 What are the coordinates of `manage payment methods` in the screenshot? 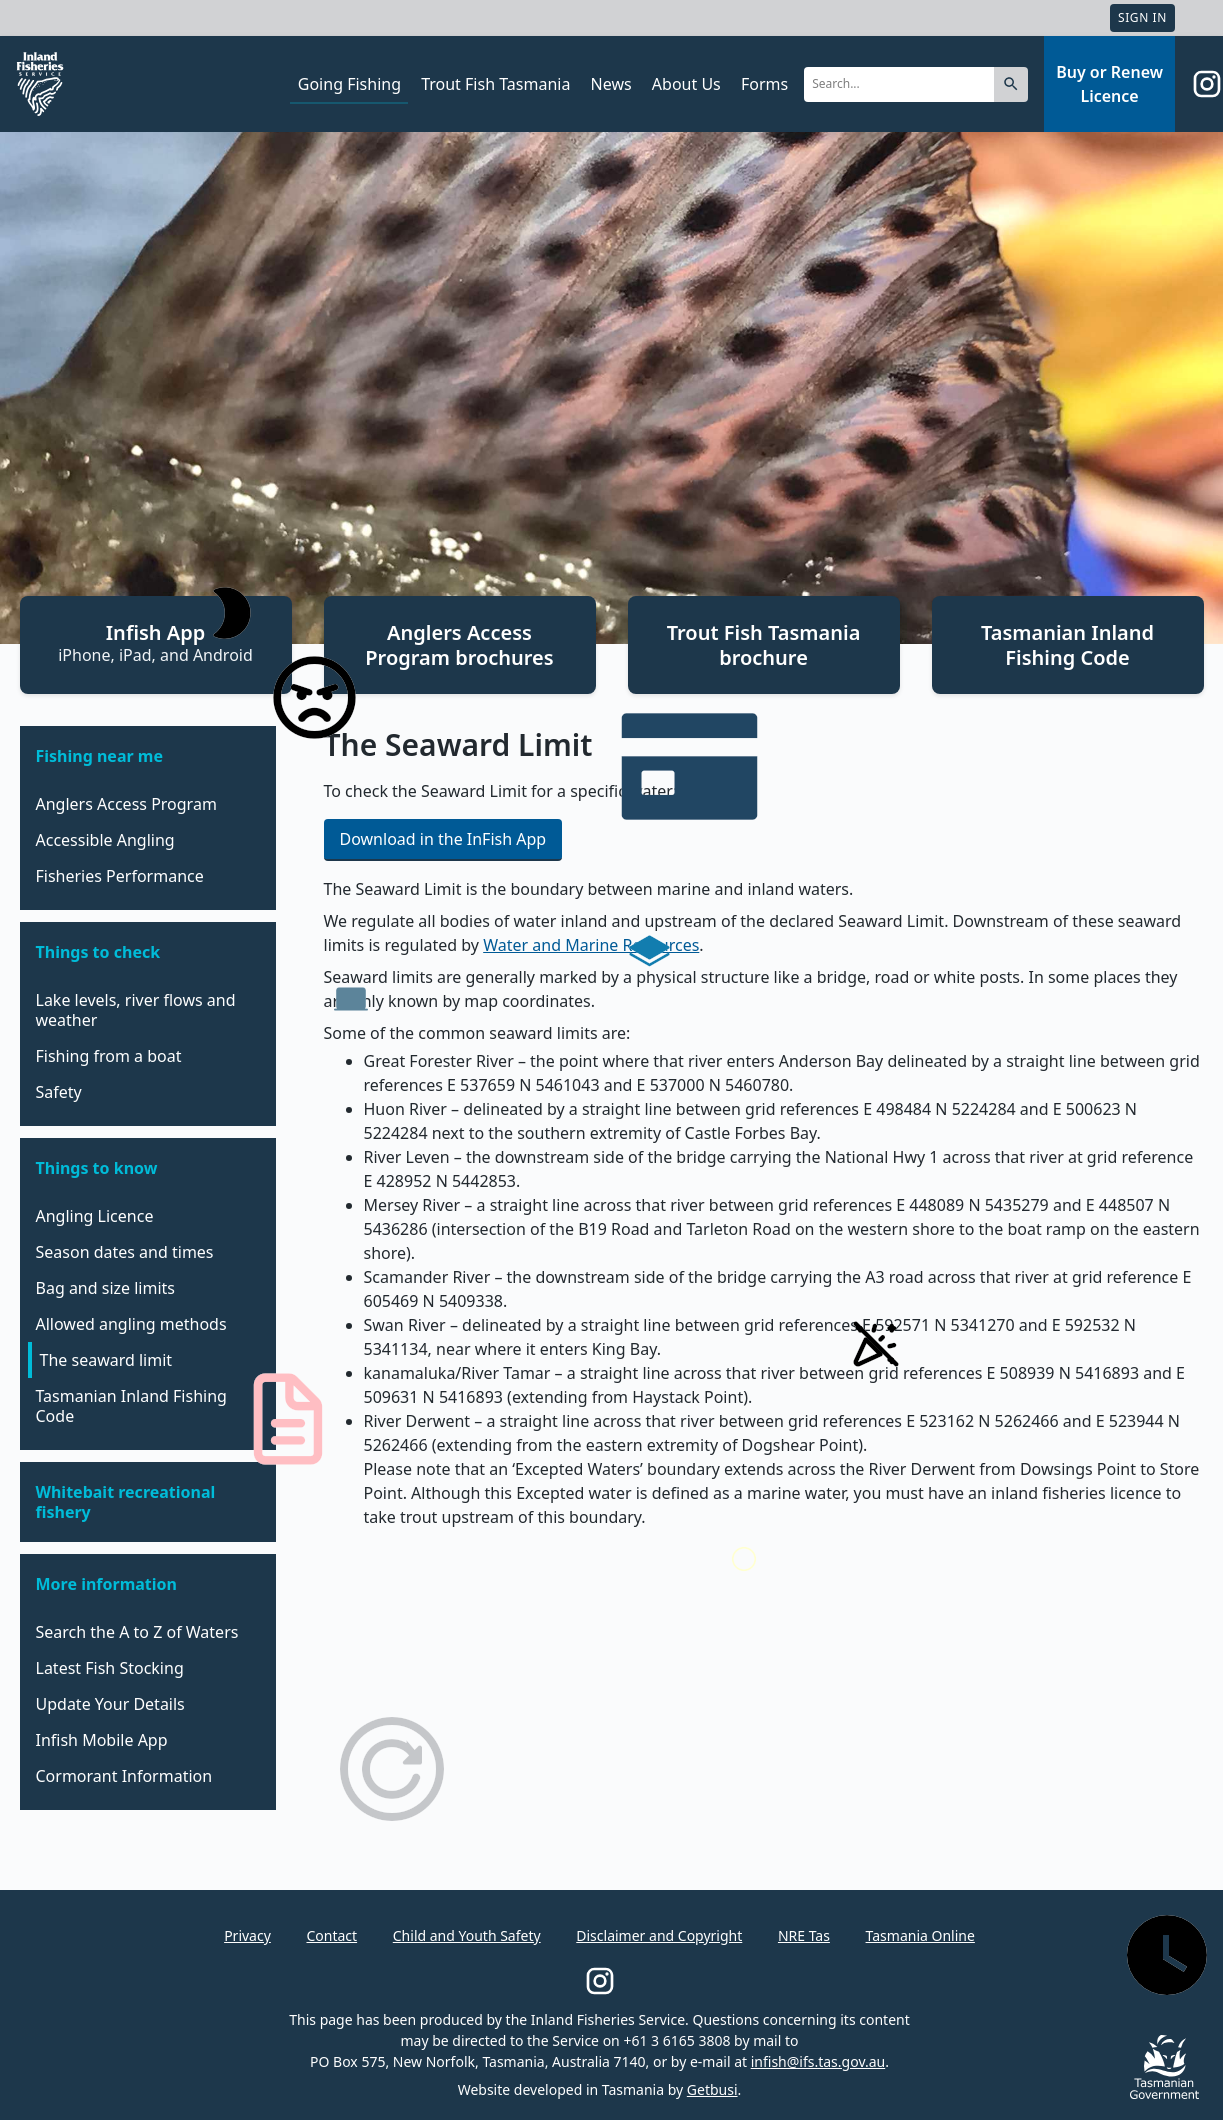 It's located at (689, 766).